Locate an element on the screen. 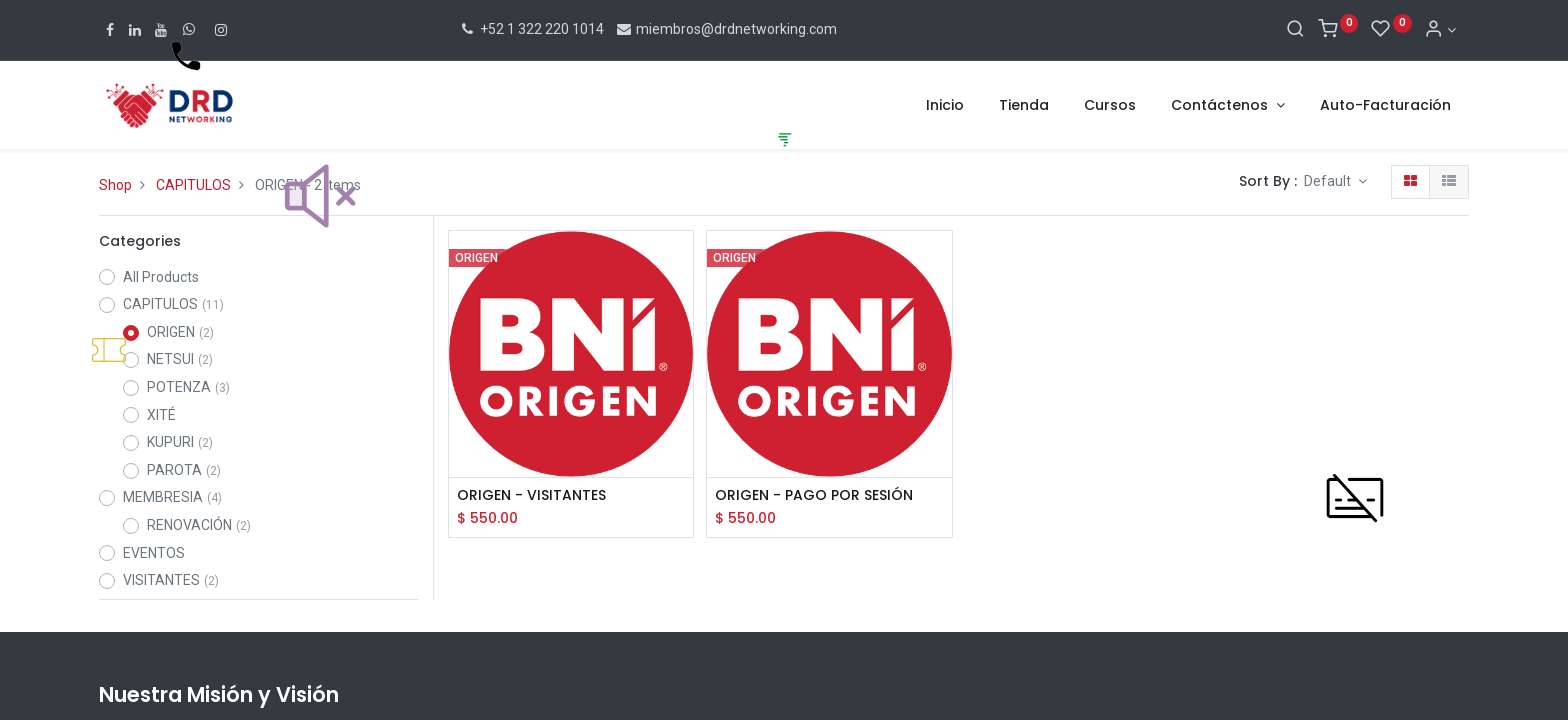 The height and width of the screenshot is (720, 1568). make a phone call is located at coordinates (186, 56).